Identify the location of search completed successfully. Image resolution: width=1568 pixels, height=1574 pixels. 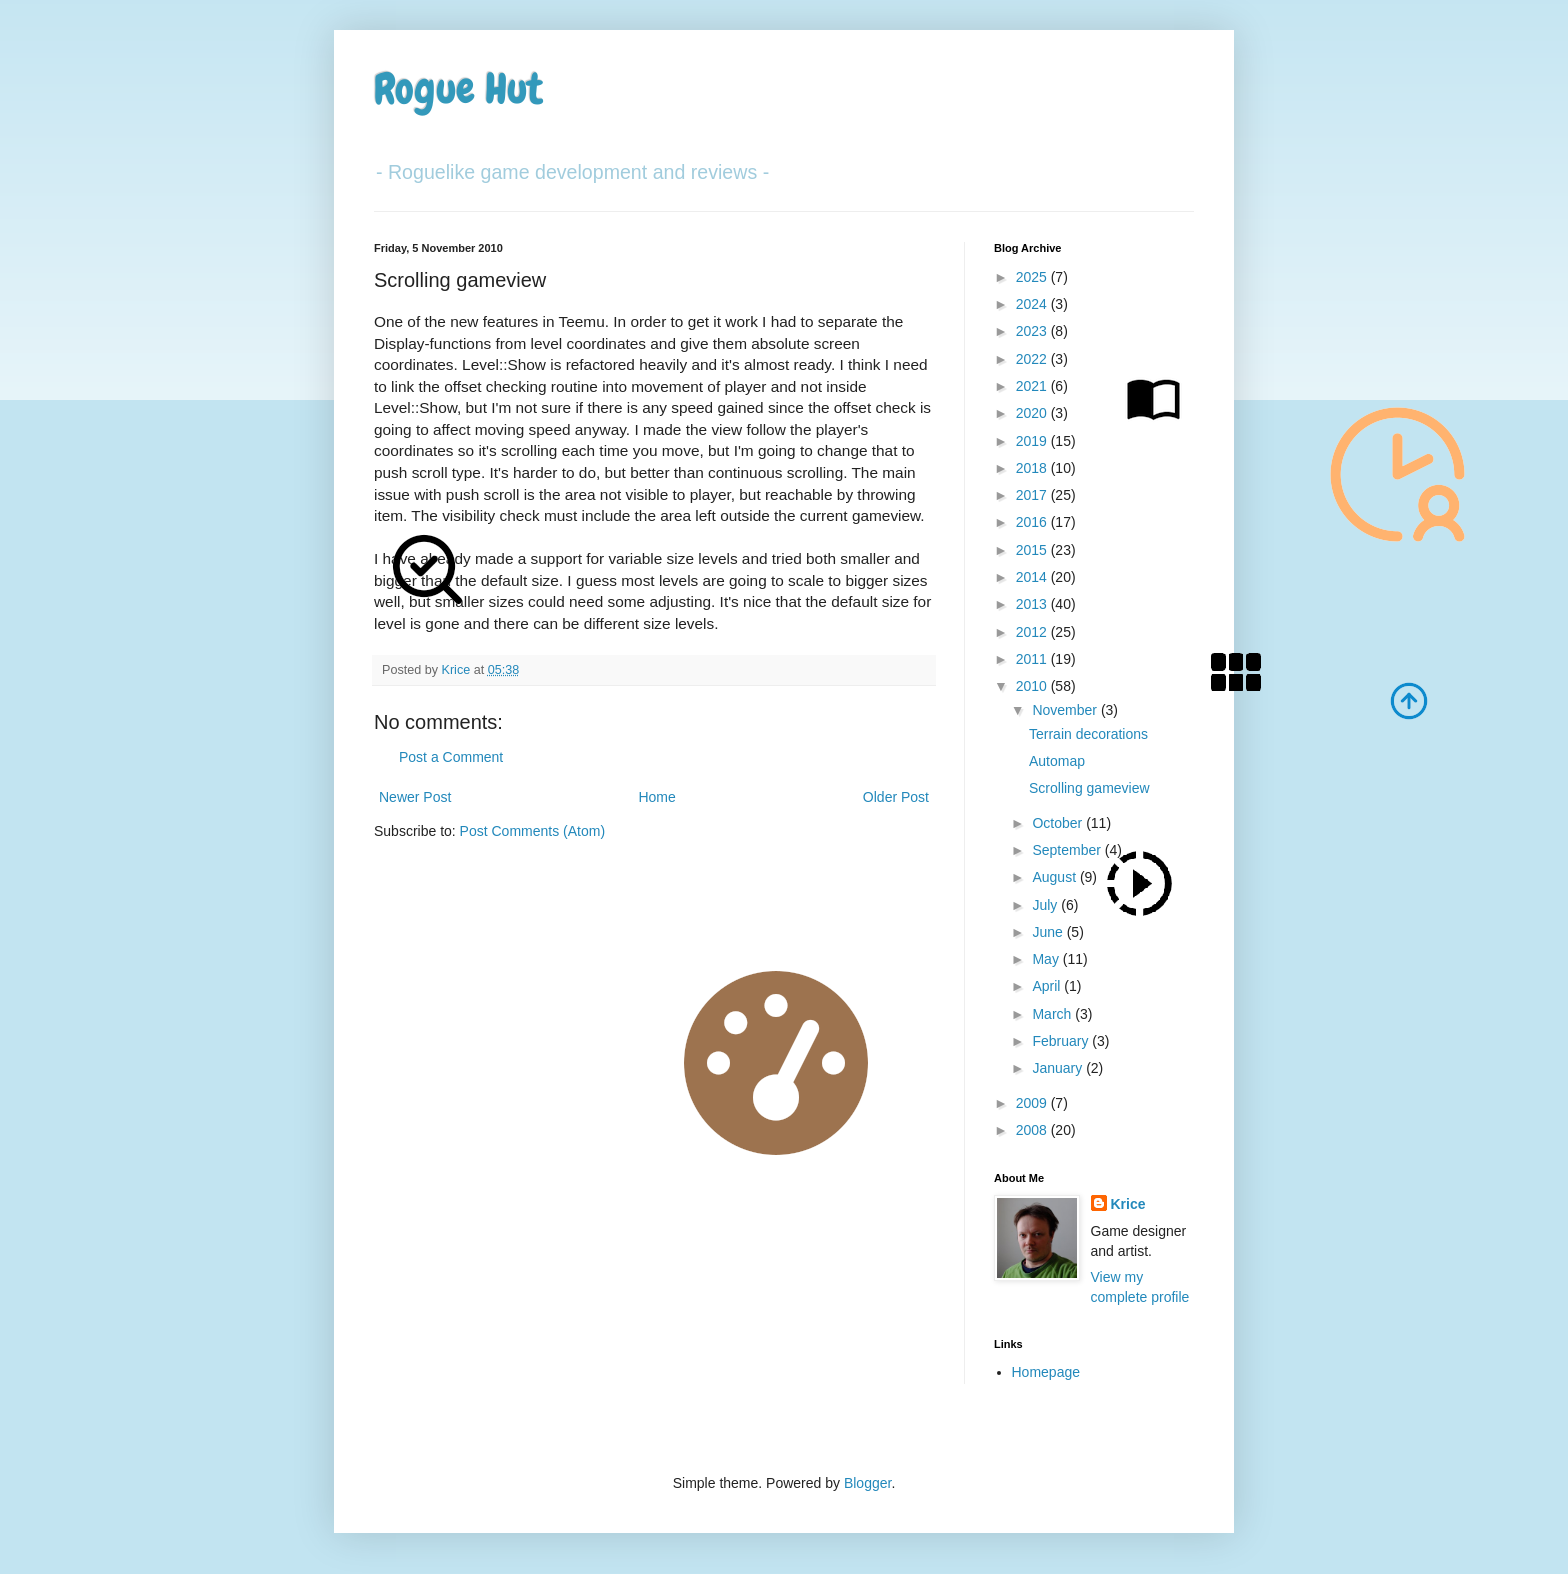
(427, 569).